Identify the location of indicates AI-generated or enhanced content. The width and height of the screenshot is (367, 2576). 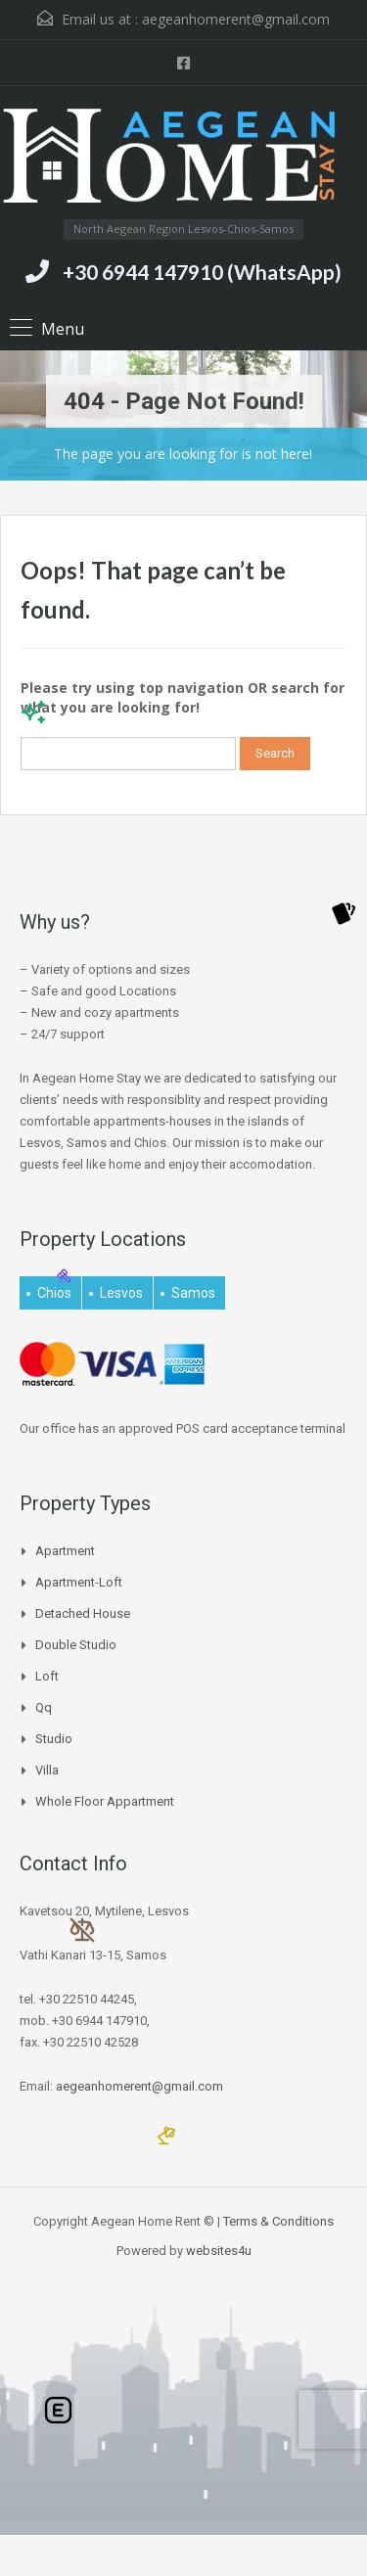
(33, 712).